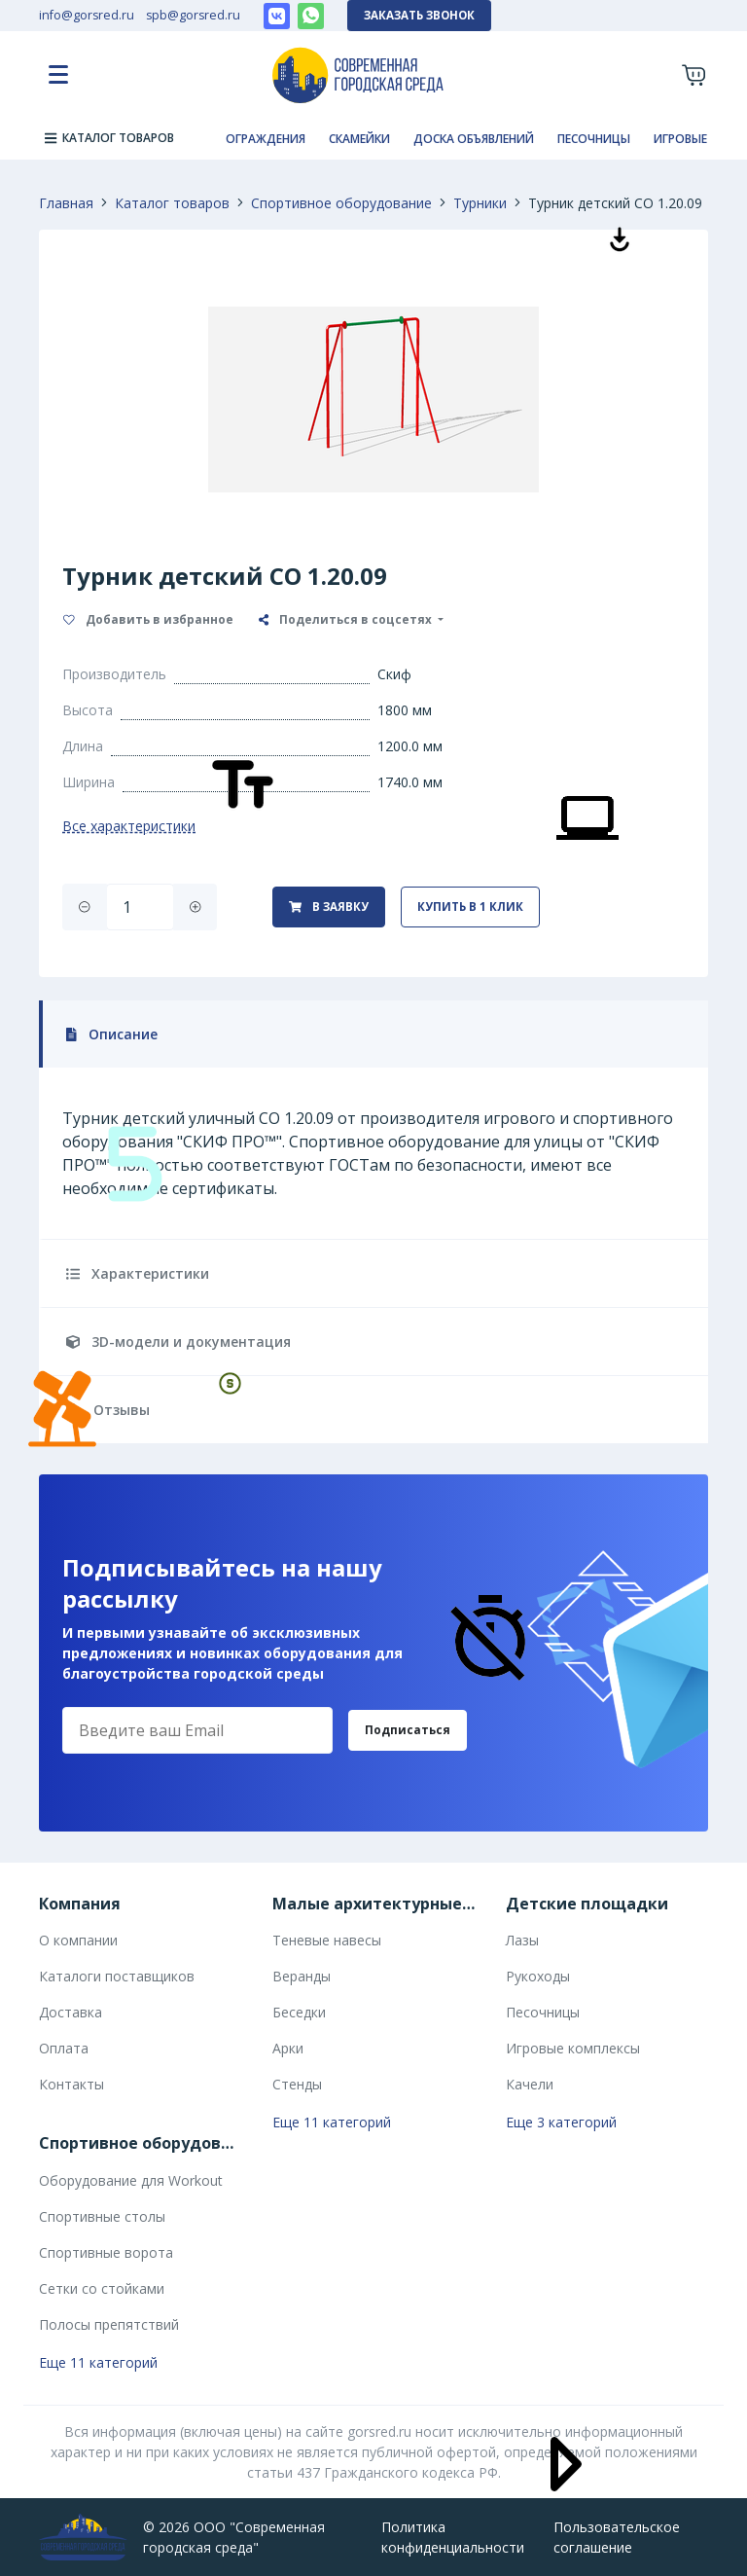 The image size is (747, 2576). What do you see at coordinates (490, 1638) in the screenshot?
I see `disable or cancel timer` at bounding box center [490, 1638].